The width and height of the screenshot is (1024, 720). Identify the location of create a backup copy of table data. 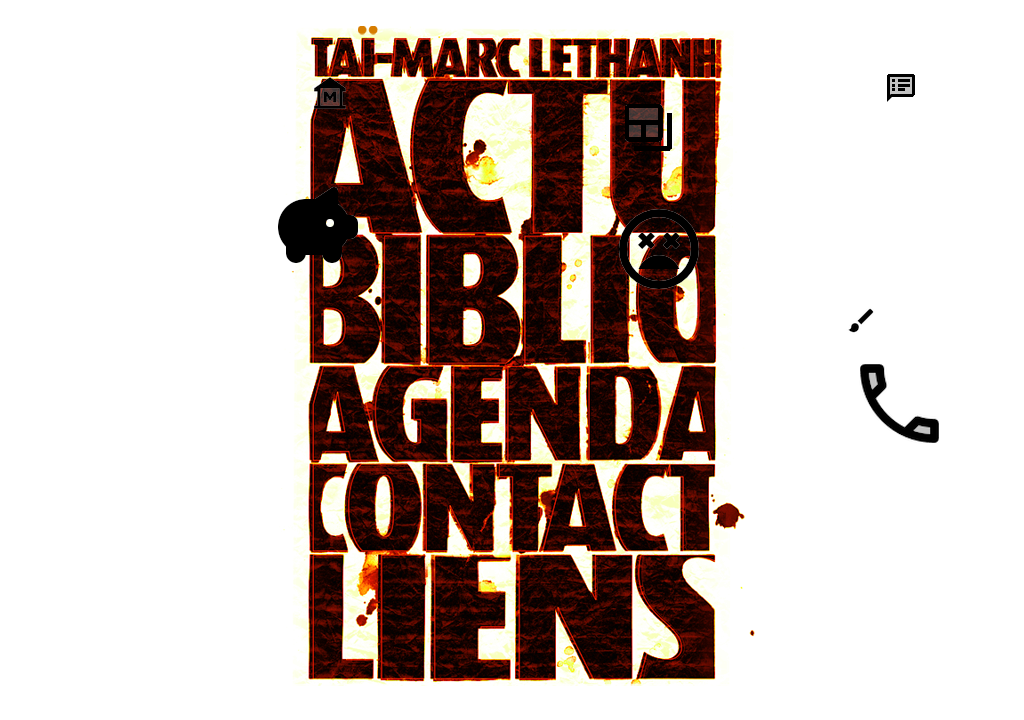
(648, 127).